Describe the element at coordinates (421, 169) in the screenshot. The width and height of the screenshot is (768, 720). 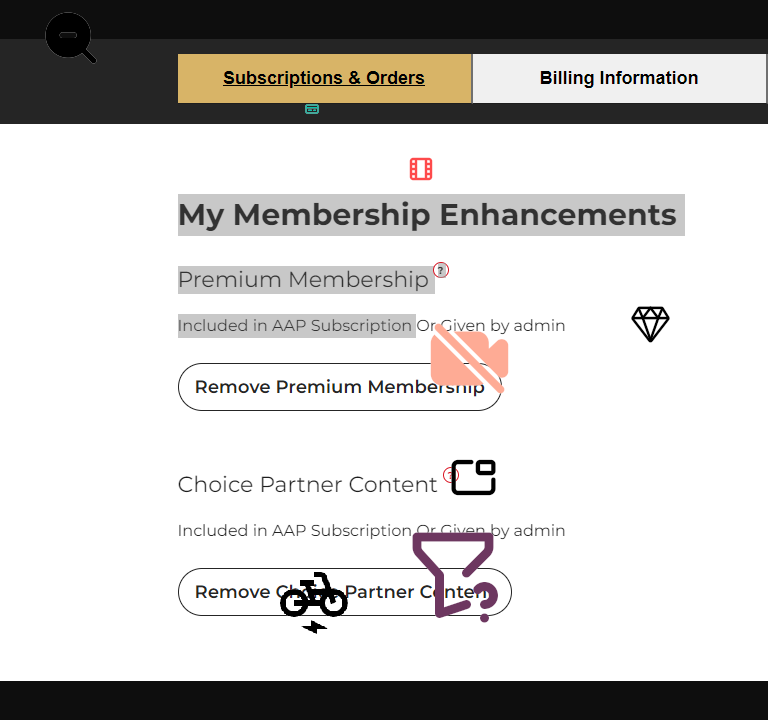
I see `access video or movie content` at that location.